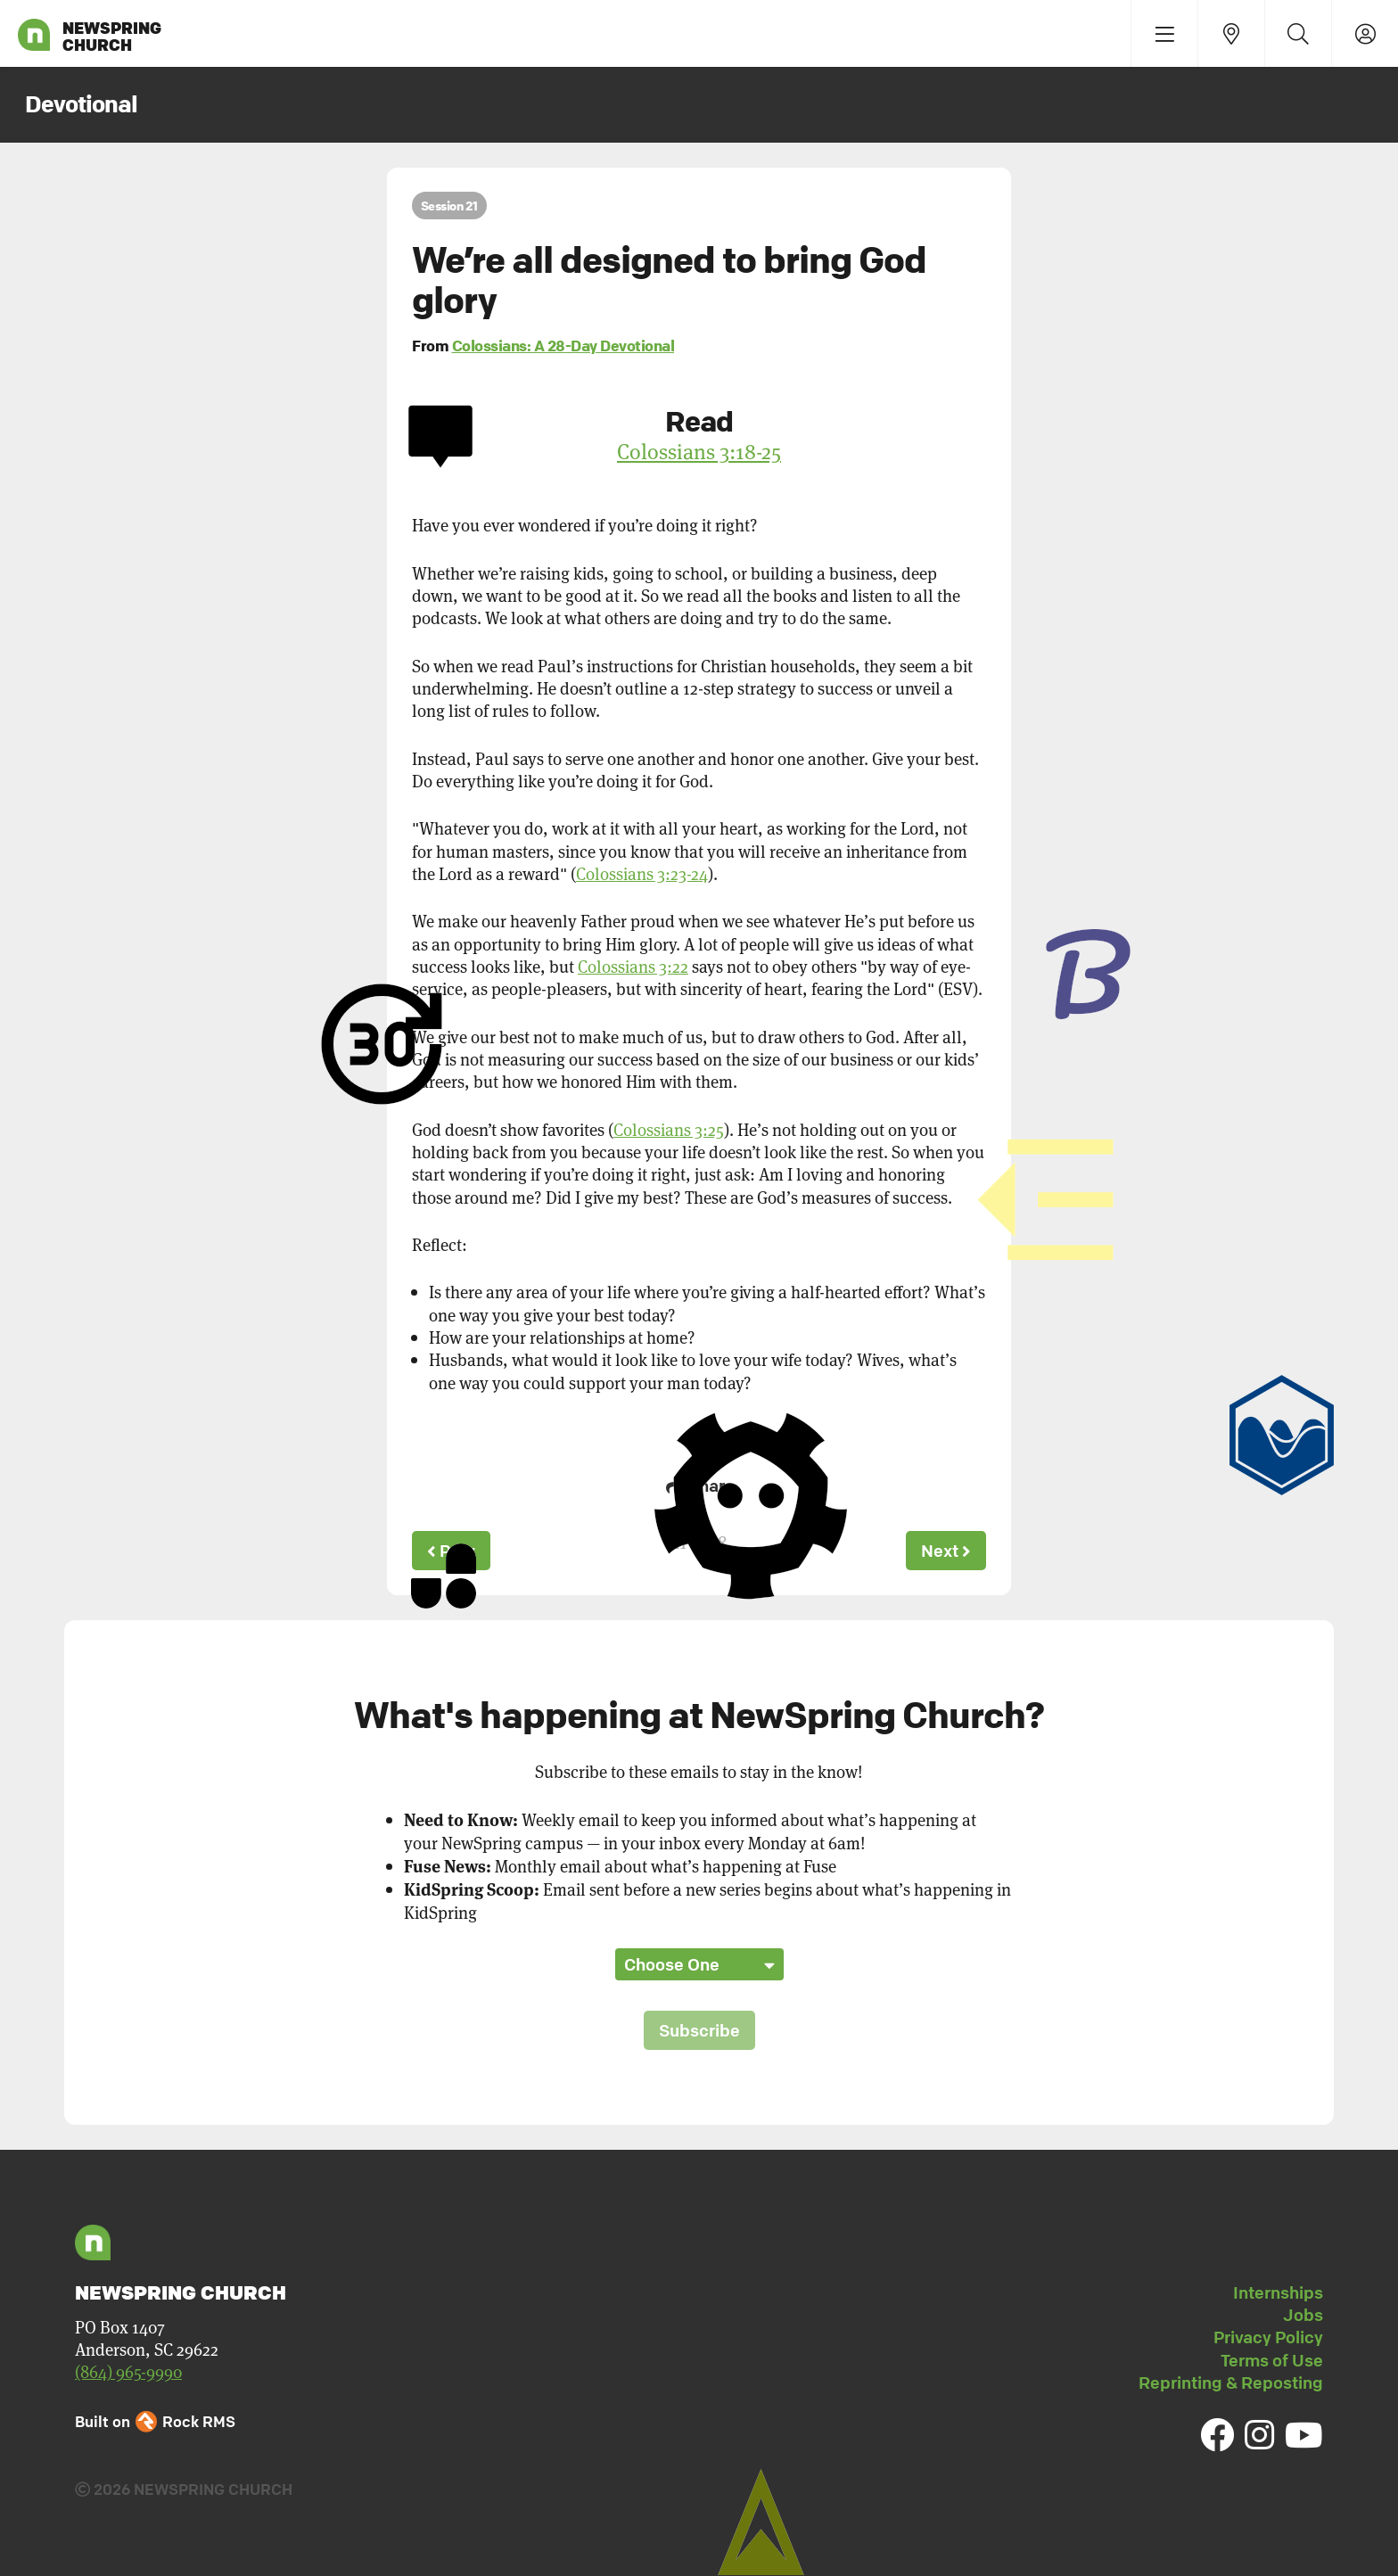 The image size is (1398, 2576). Describe the element at coordinates (1045, 1199) in the screenshot. I see `collapse the sidebar menu` at that location.